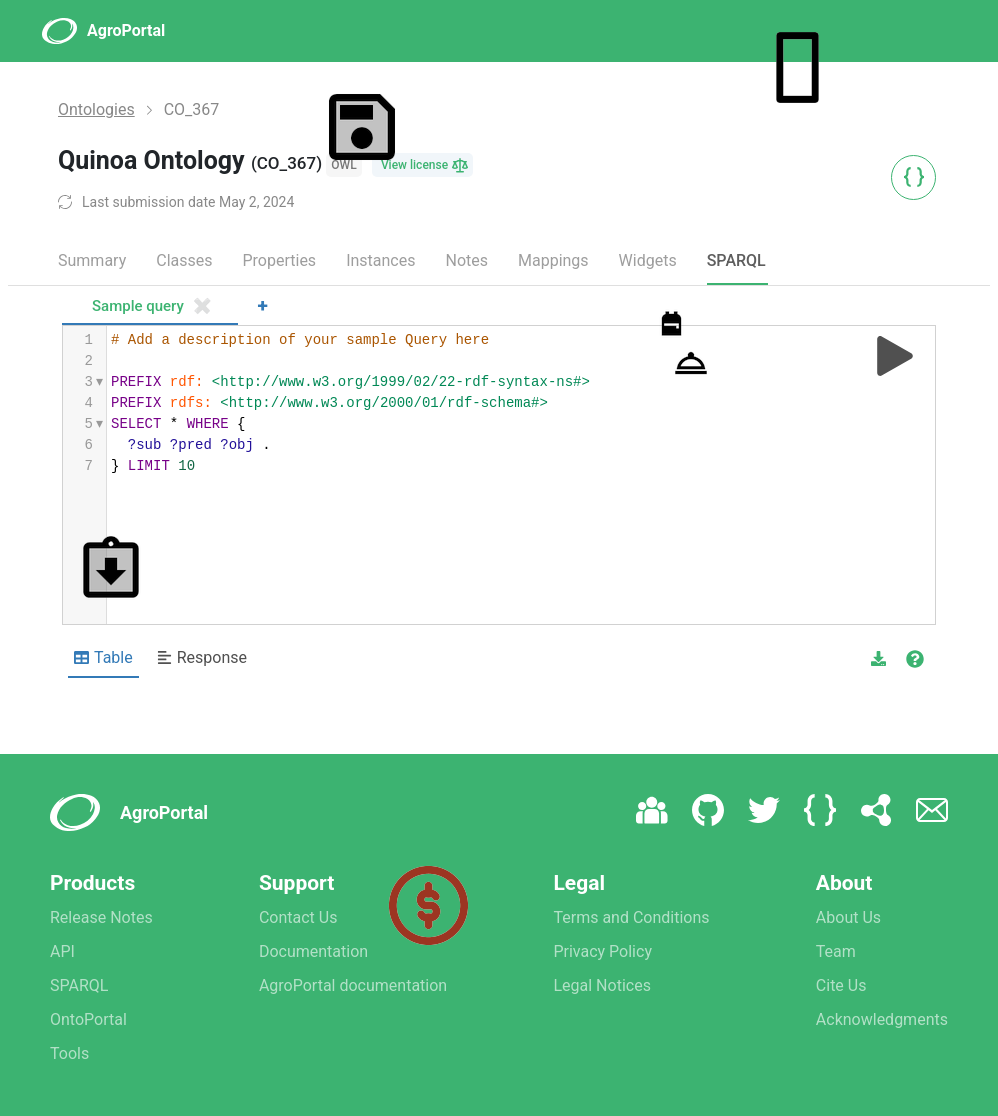 This screenshot has height=1116, width=998. What do you see at coordinates (797, 67) in the screenshot?
I see `national geographic brand logo` at bounding box center [797, 67].